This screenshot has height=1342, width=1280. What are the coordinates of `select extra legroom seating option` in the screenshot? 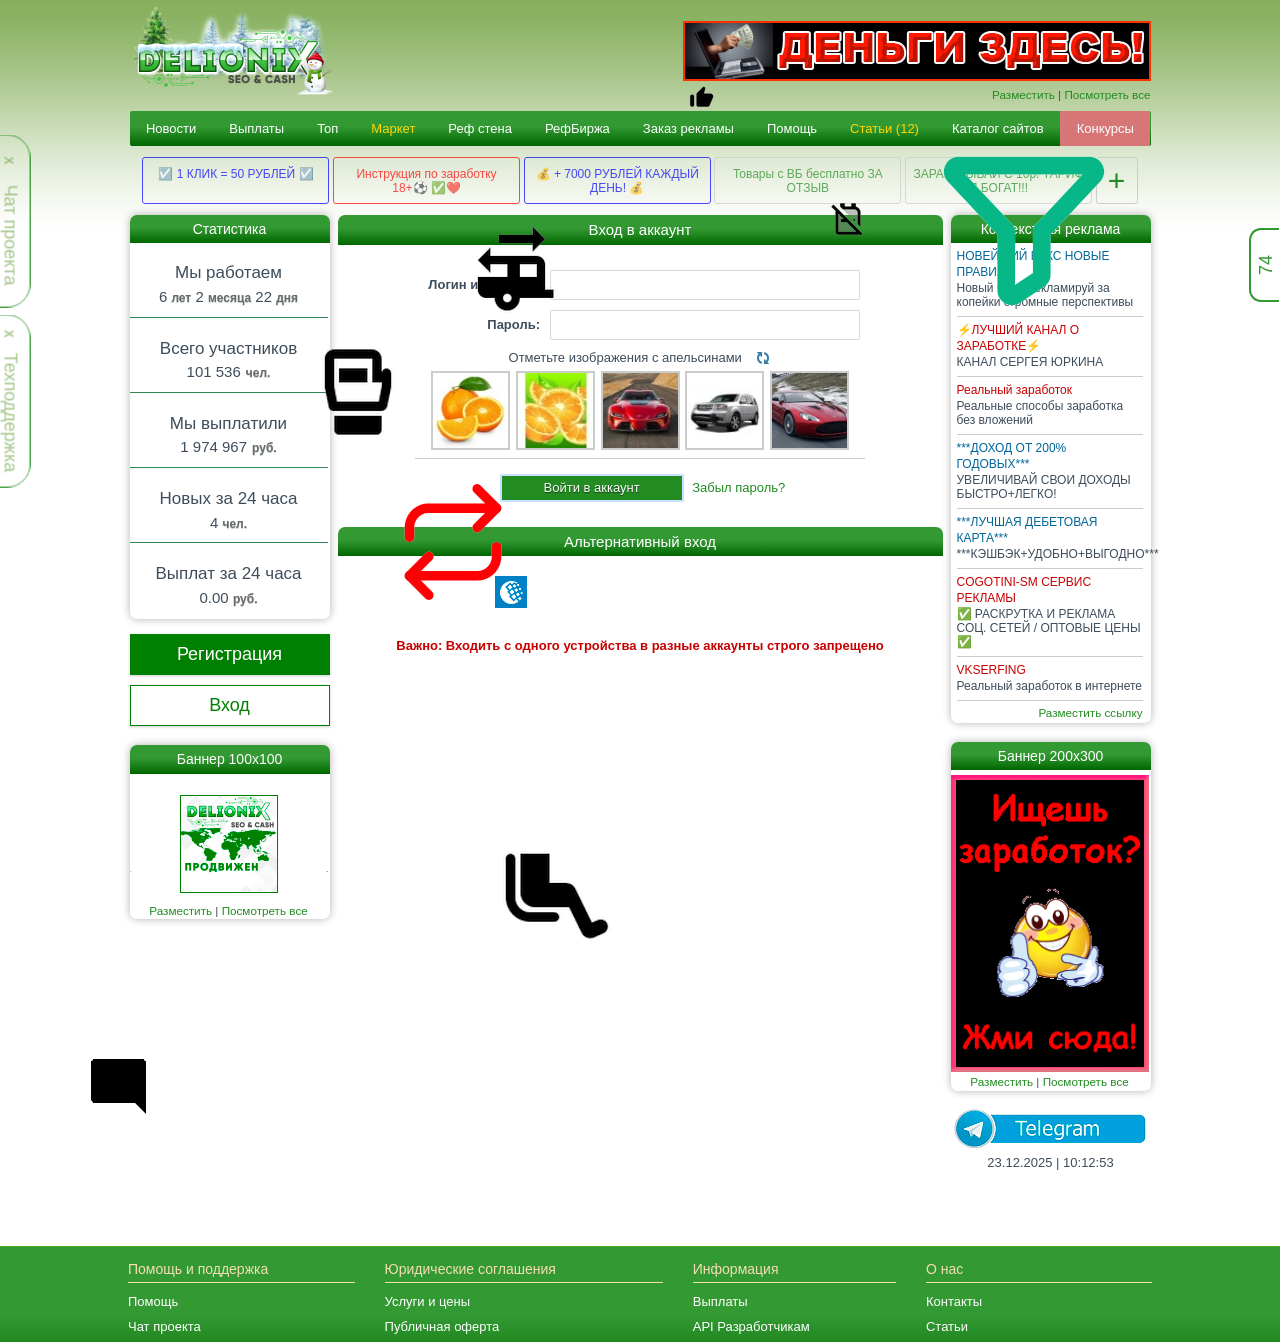 It's located at (554, 897).